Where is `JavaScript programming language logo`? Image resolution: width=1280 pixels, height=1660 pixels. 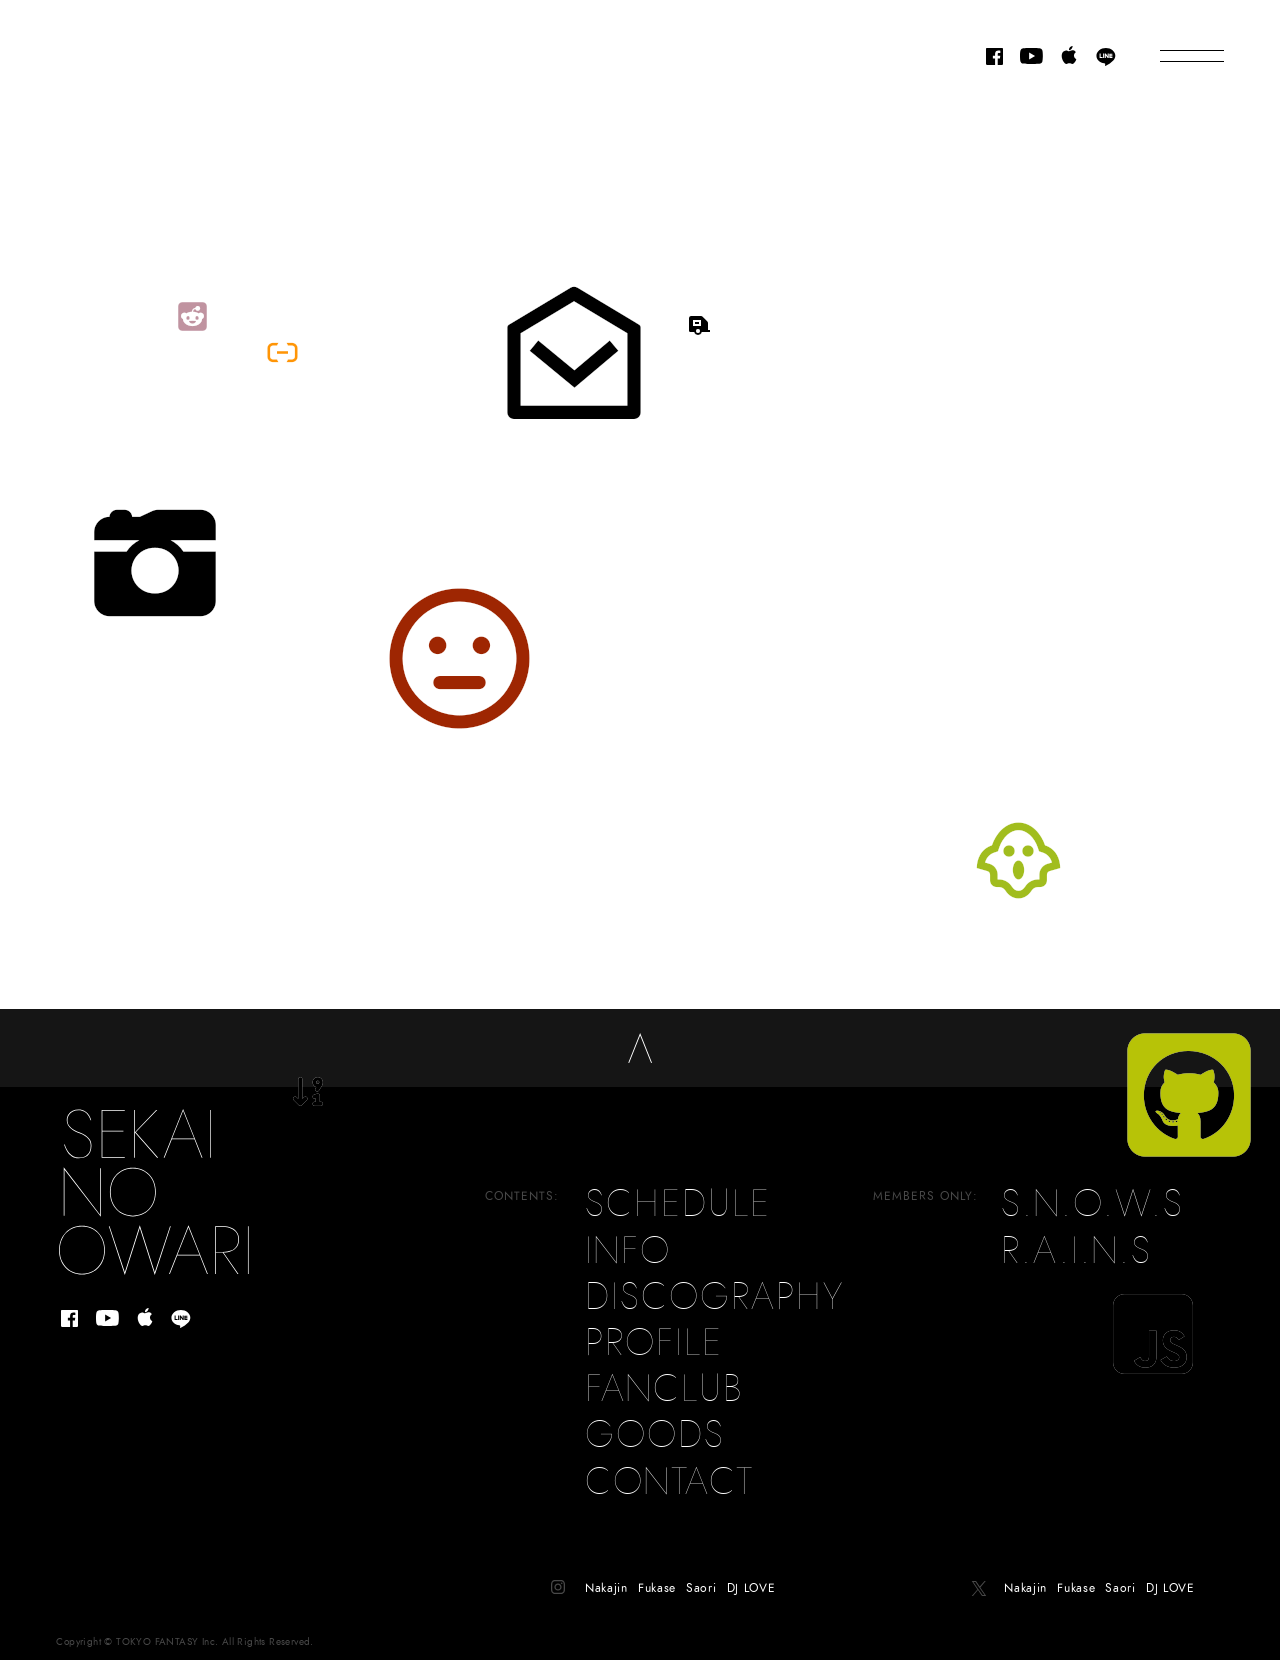
JavaScript programming language logo is located at coordinates (1153, 1334).